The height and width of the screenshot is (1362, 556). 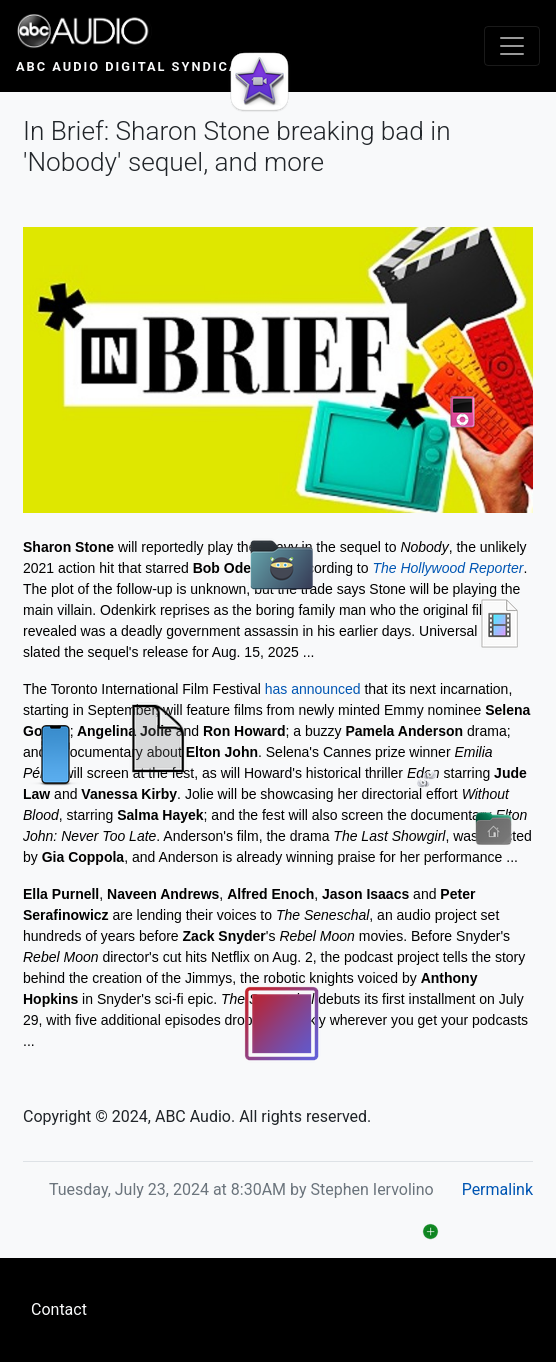 What do you see at coordinates (259, 81) in the screenshot?
I see `open iMovie video editing application` at bounding box center [259, 81].